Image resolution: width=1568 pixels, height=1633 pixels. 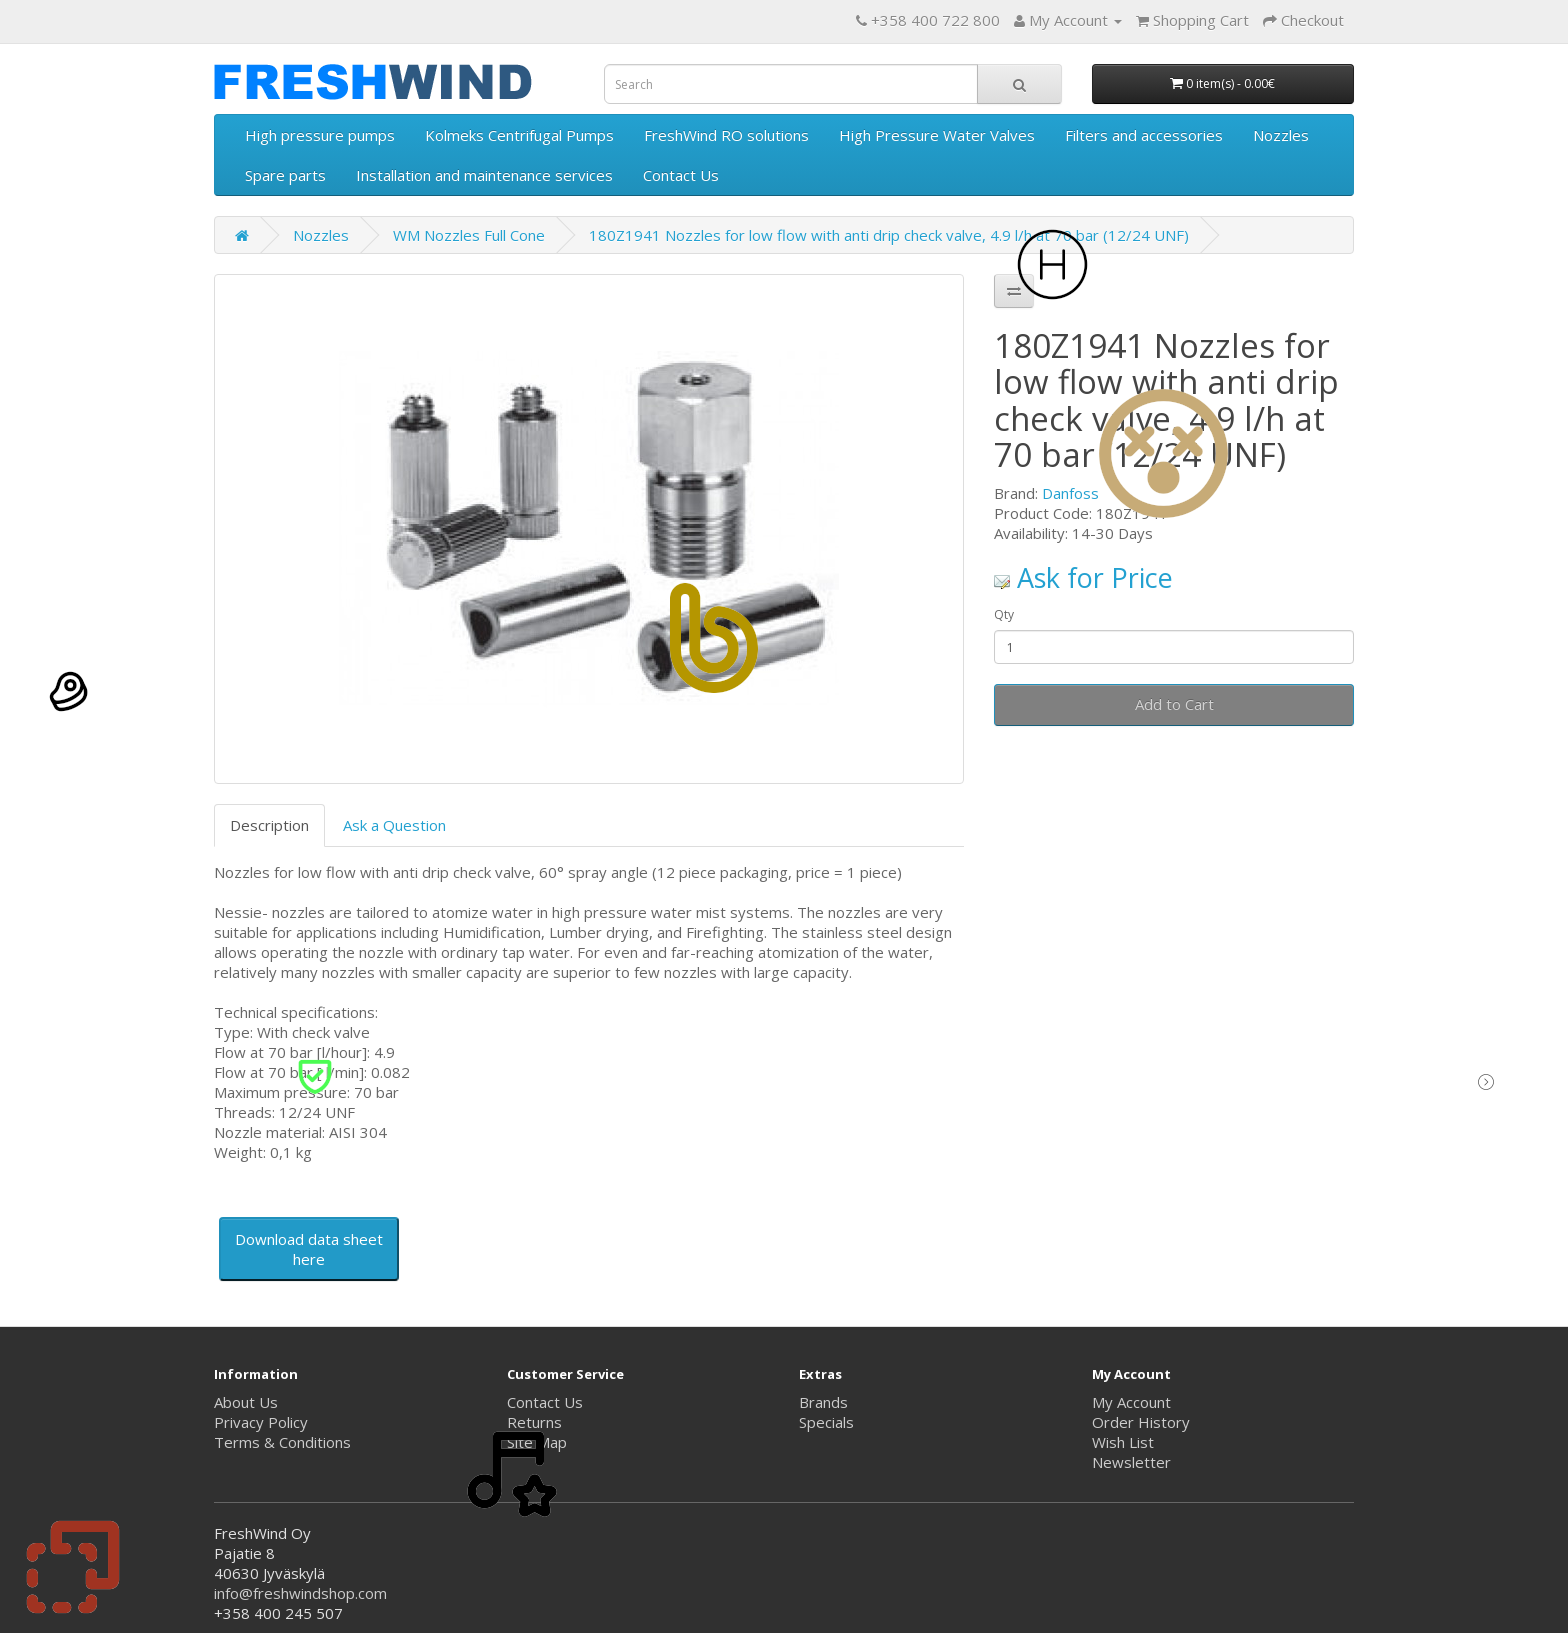 What do you see at coordinates (1486, 1082) in the screenshot?
I see `go to next item or page` at bounding box center [1486, 1082].